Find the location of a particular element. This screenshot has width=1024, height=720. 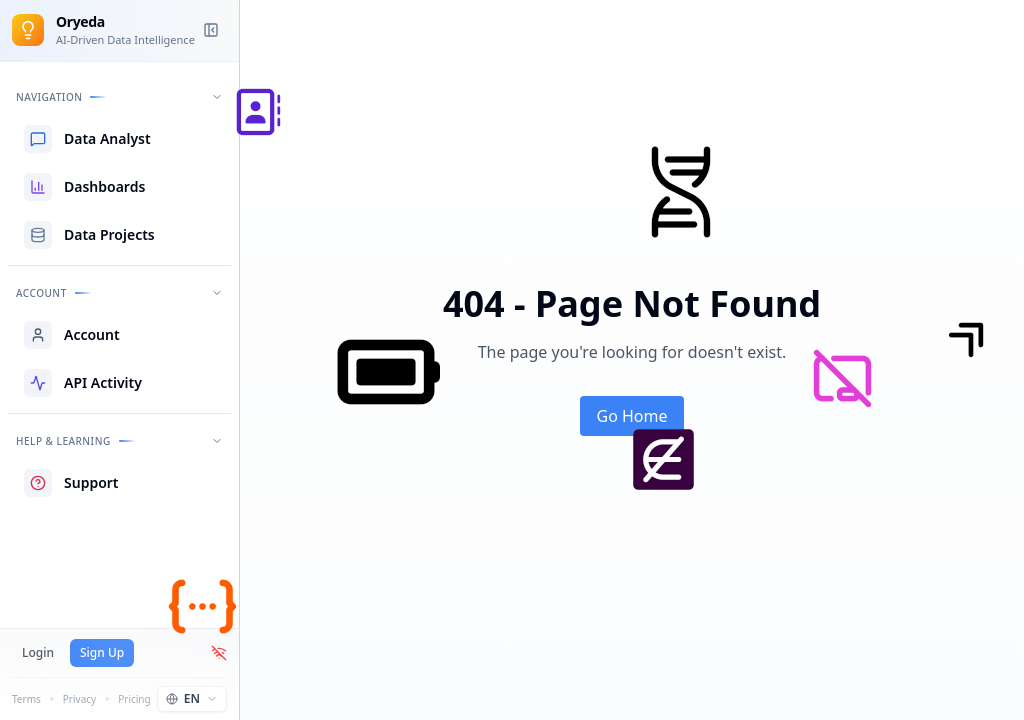

access your contacts list is located at coordinates (257, 112).